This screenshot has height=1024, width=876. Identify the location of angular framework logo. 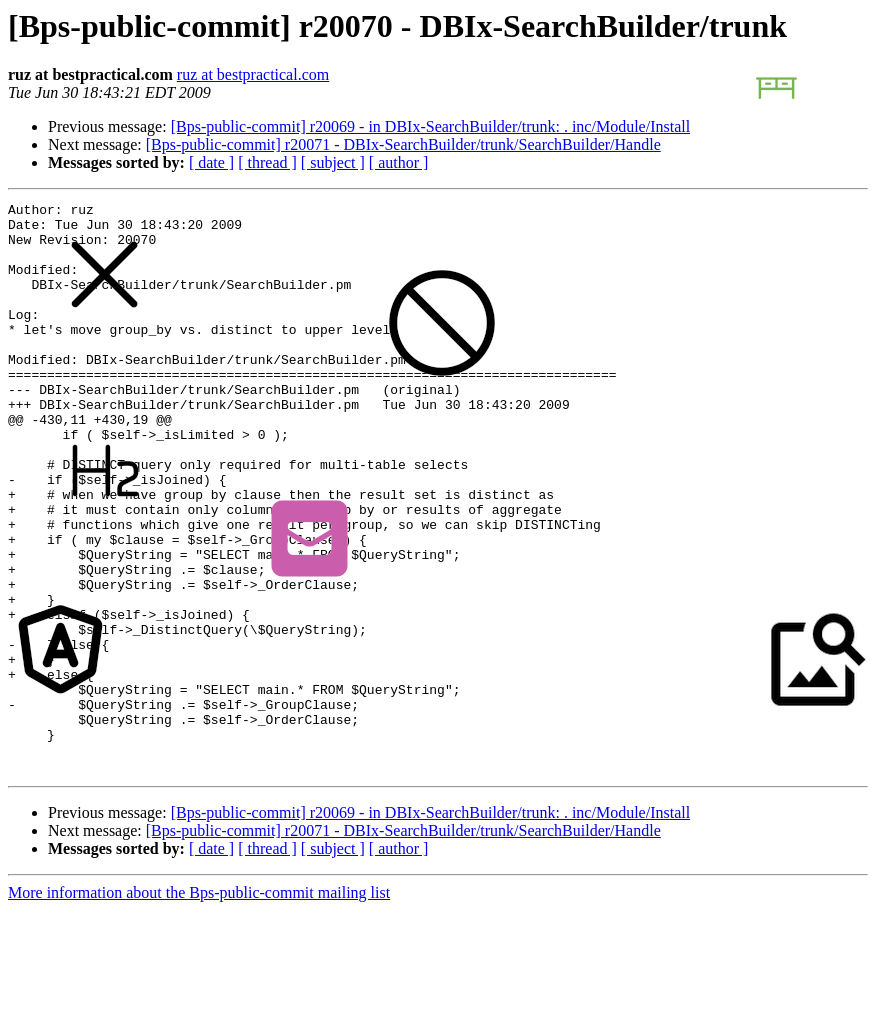
(60, 649).